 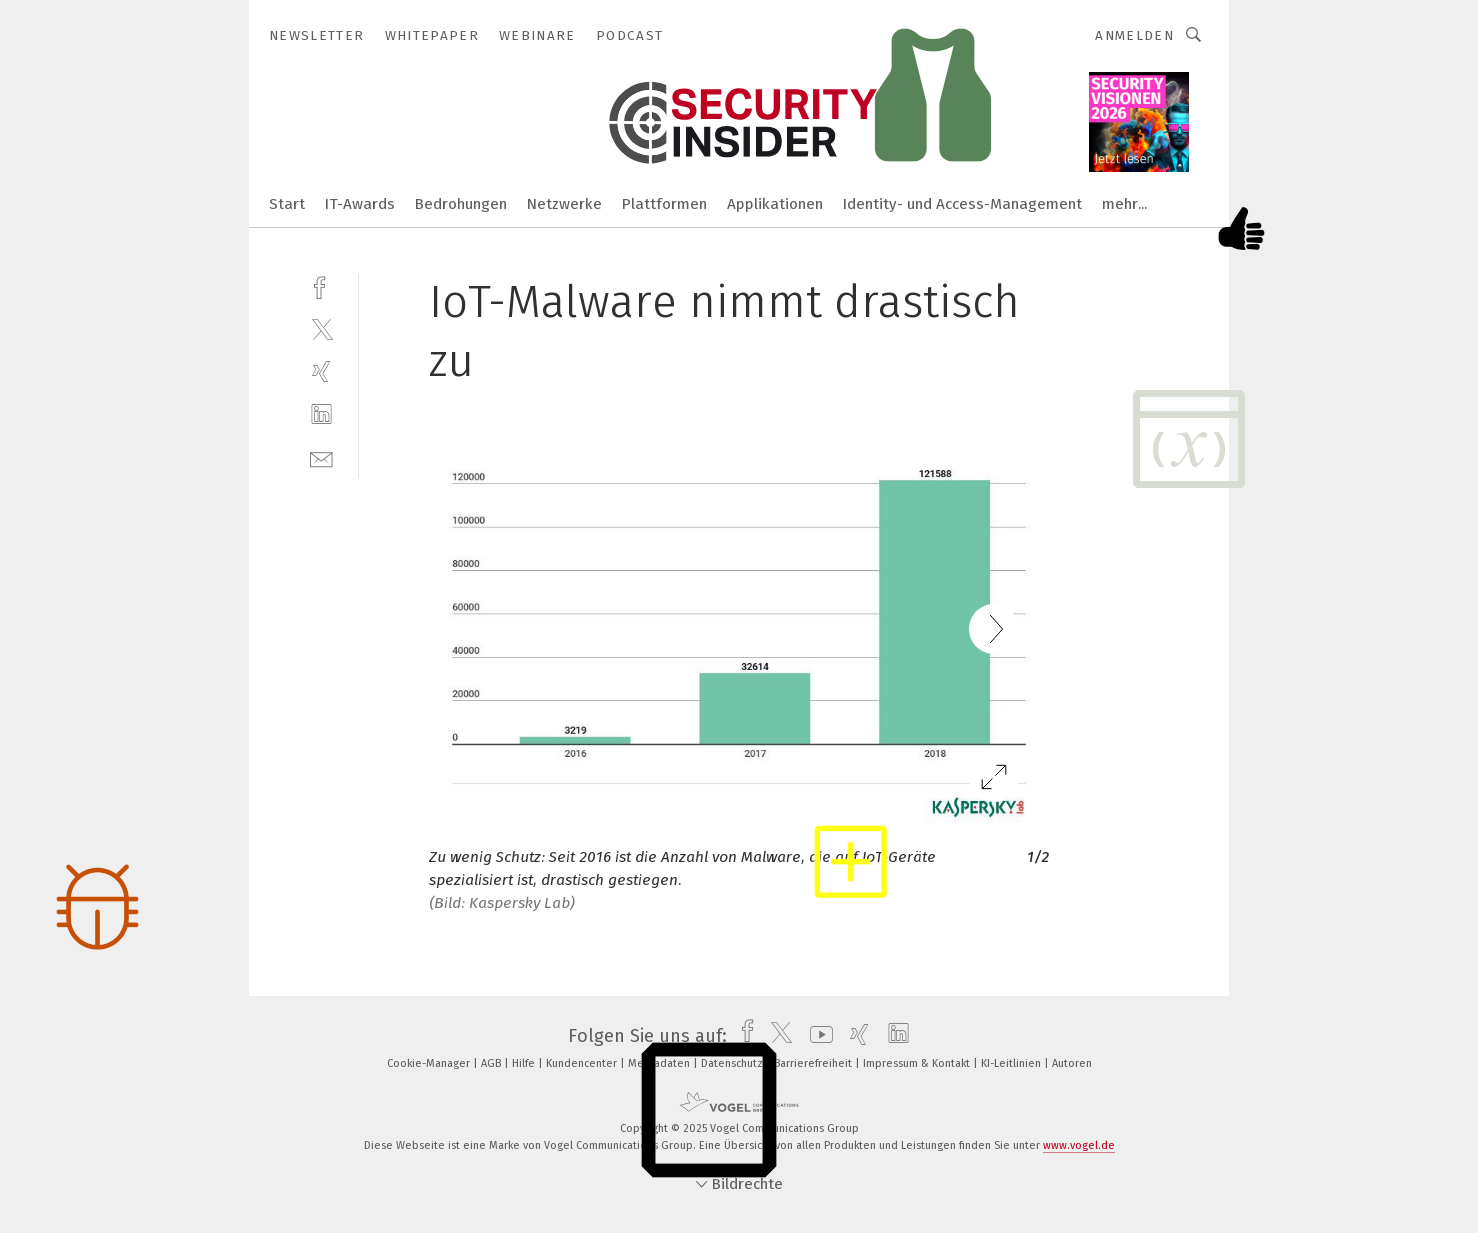 What do you see at coordinates (933, 95) in the screenshot?
I see `select safety vest or protective gear` at bounding box center [933, 95].